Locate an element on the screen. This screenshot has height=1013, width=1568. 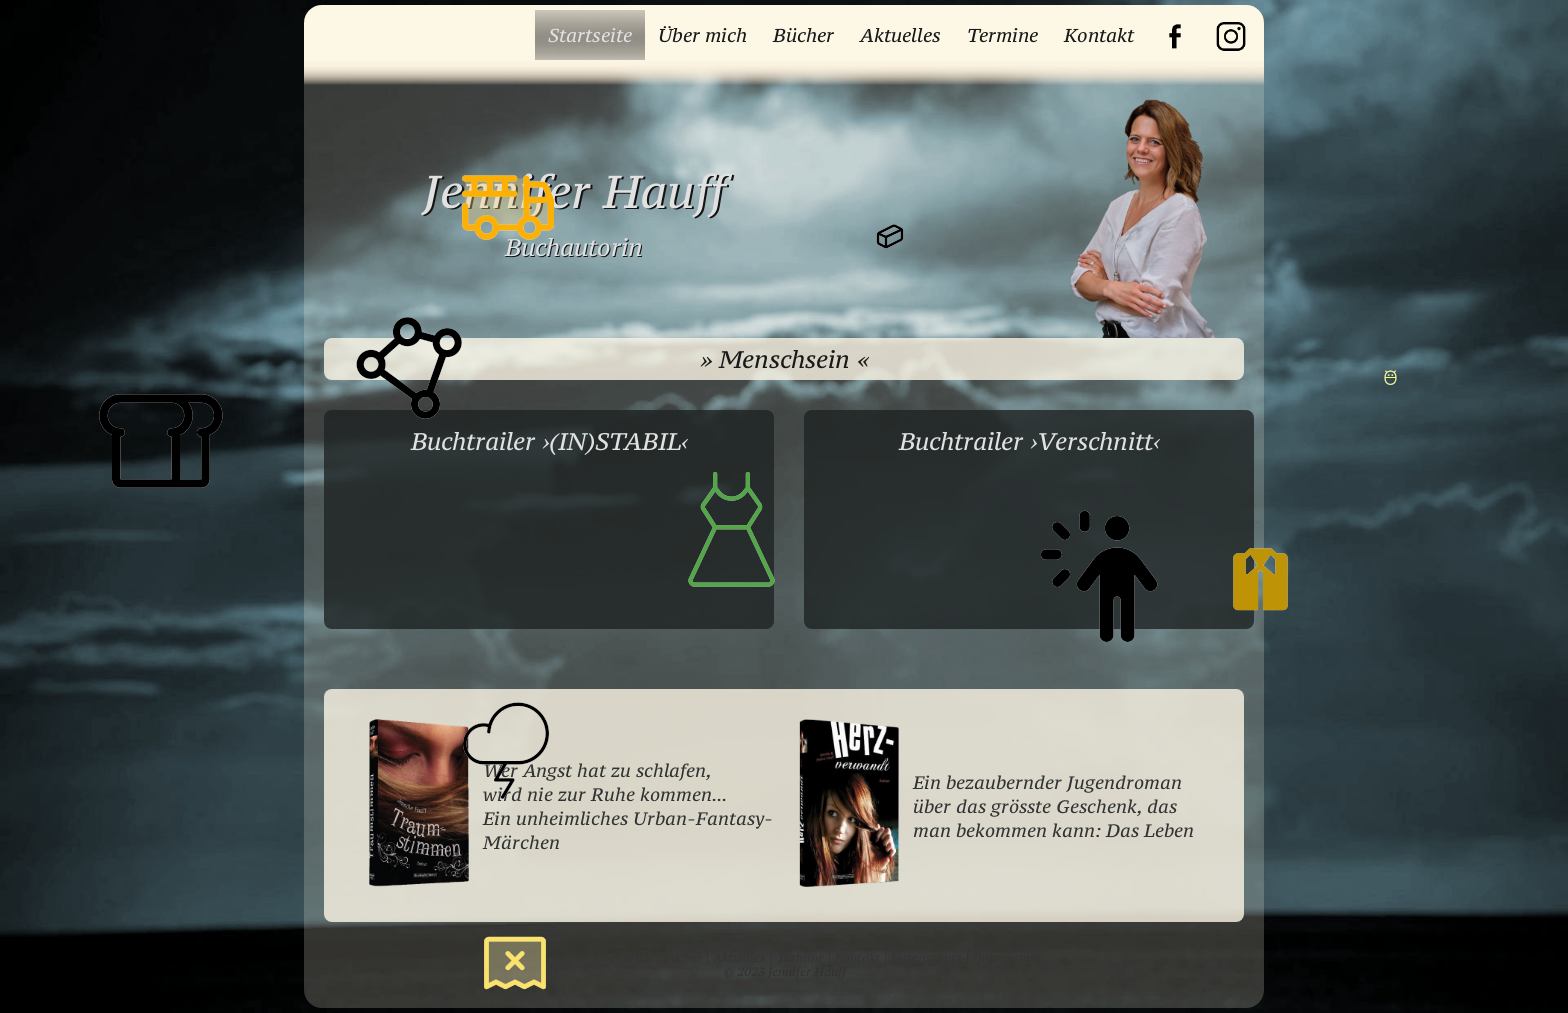
fire department or emergency services is located at coordinates (505, 203).